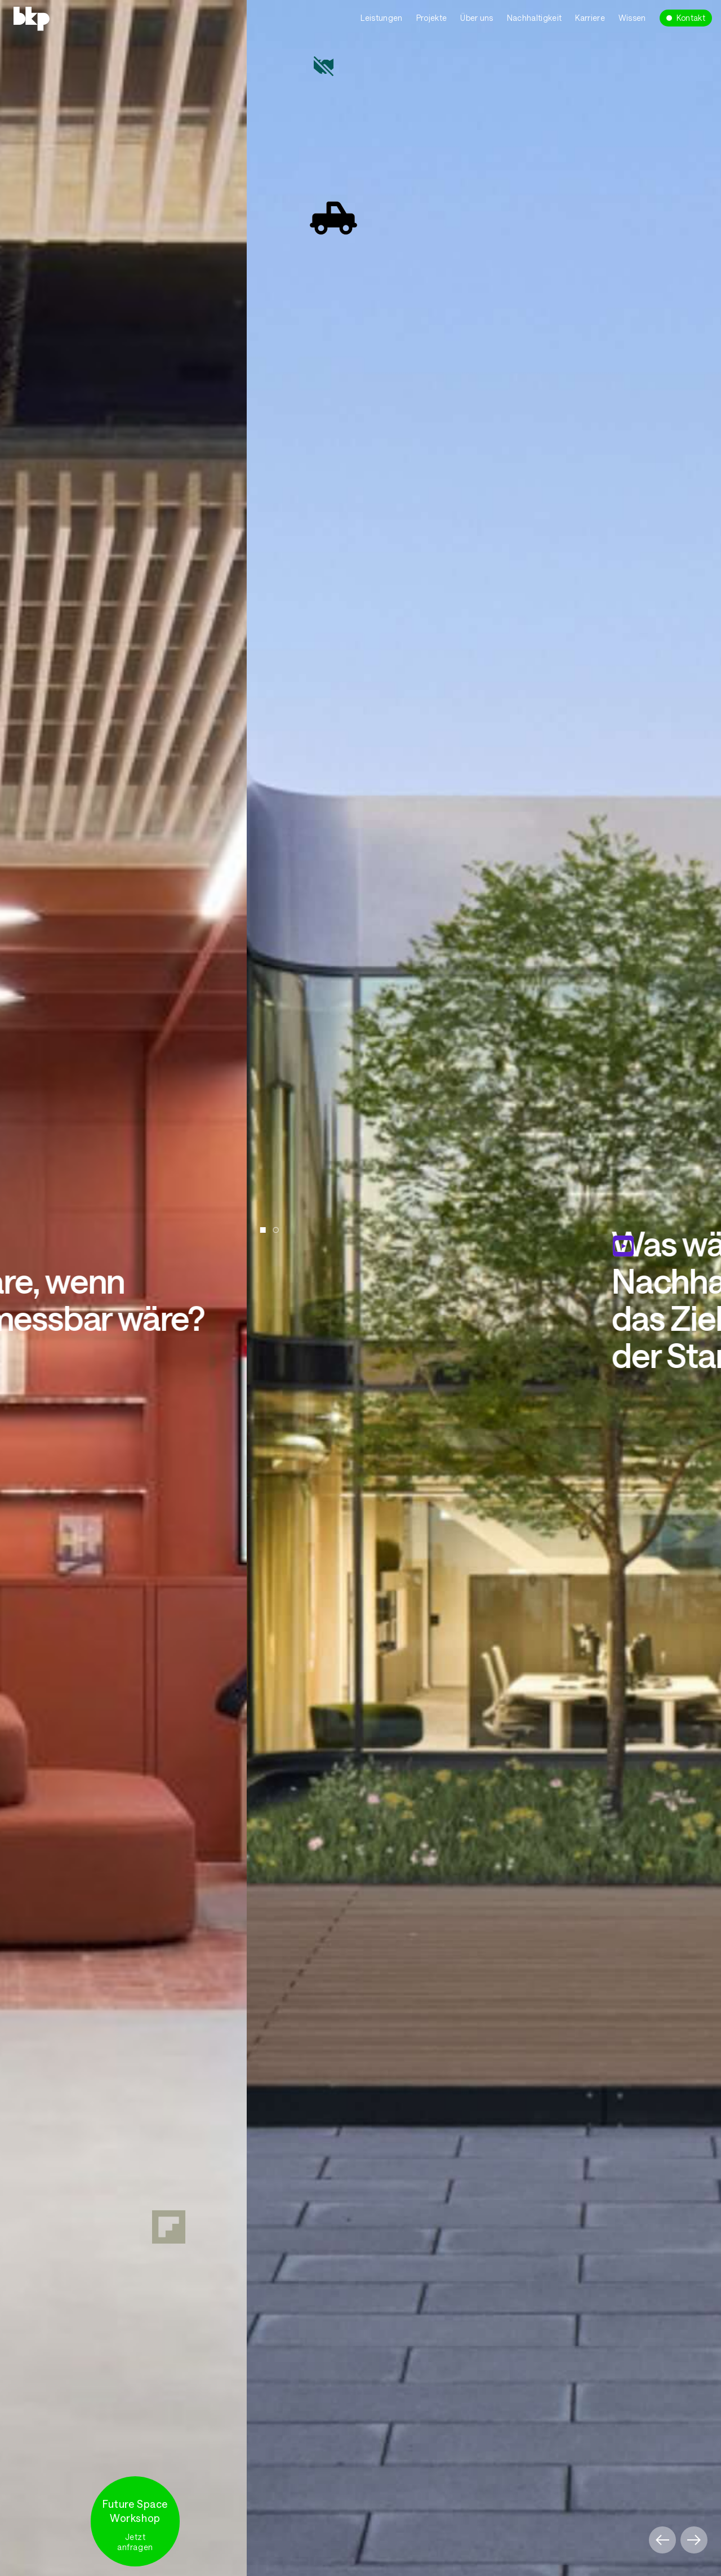 This screenshot has height=2576, width=721. What do you see at coordinates (623, 1246) in the screenshot?
I see `open YouTube app` at bounding box center [623, 1246].